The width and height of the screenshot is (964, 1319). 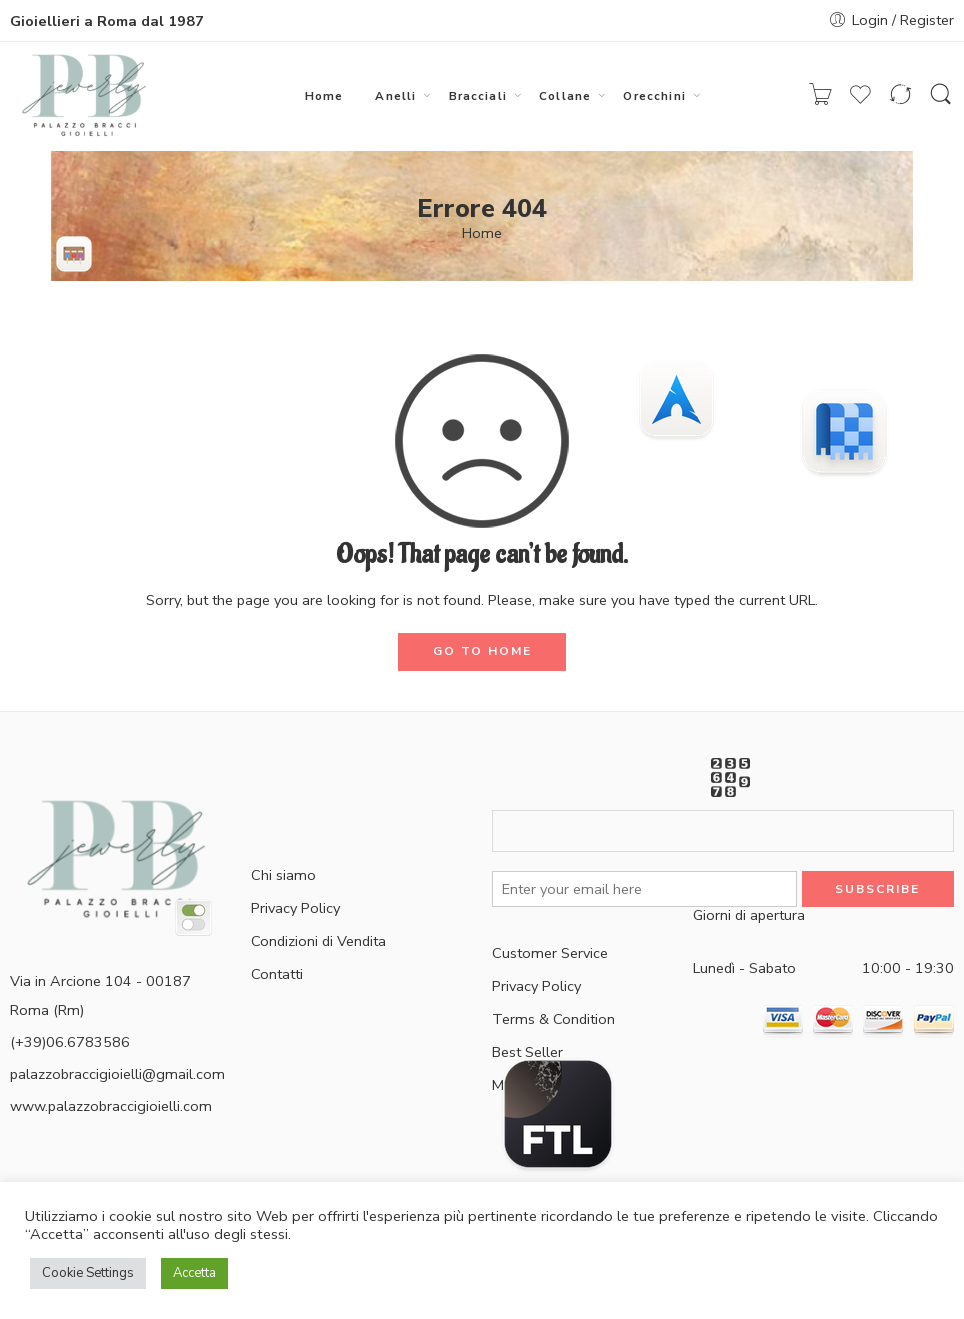 I want to click on launch FTL: Faster Than Light game, so click(x=558, y=1114).